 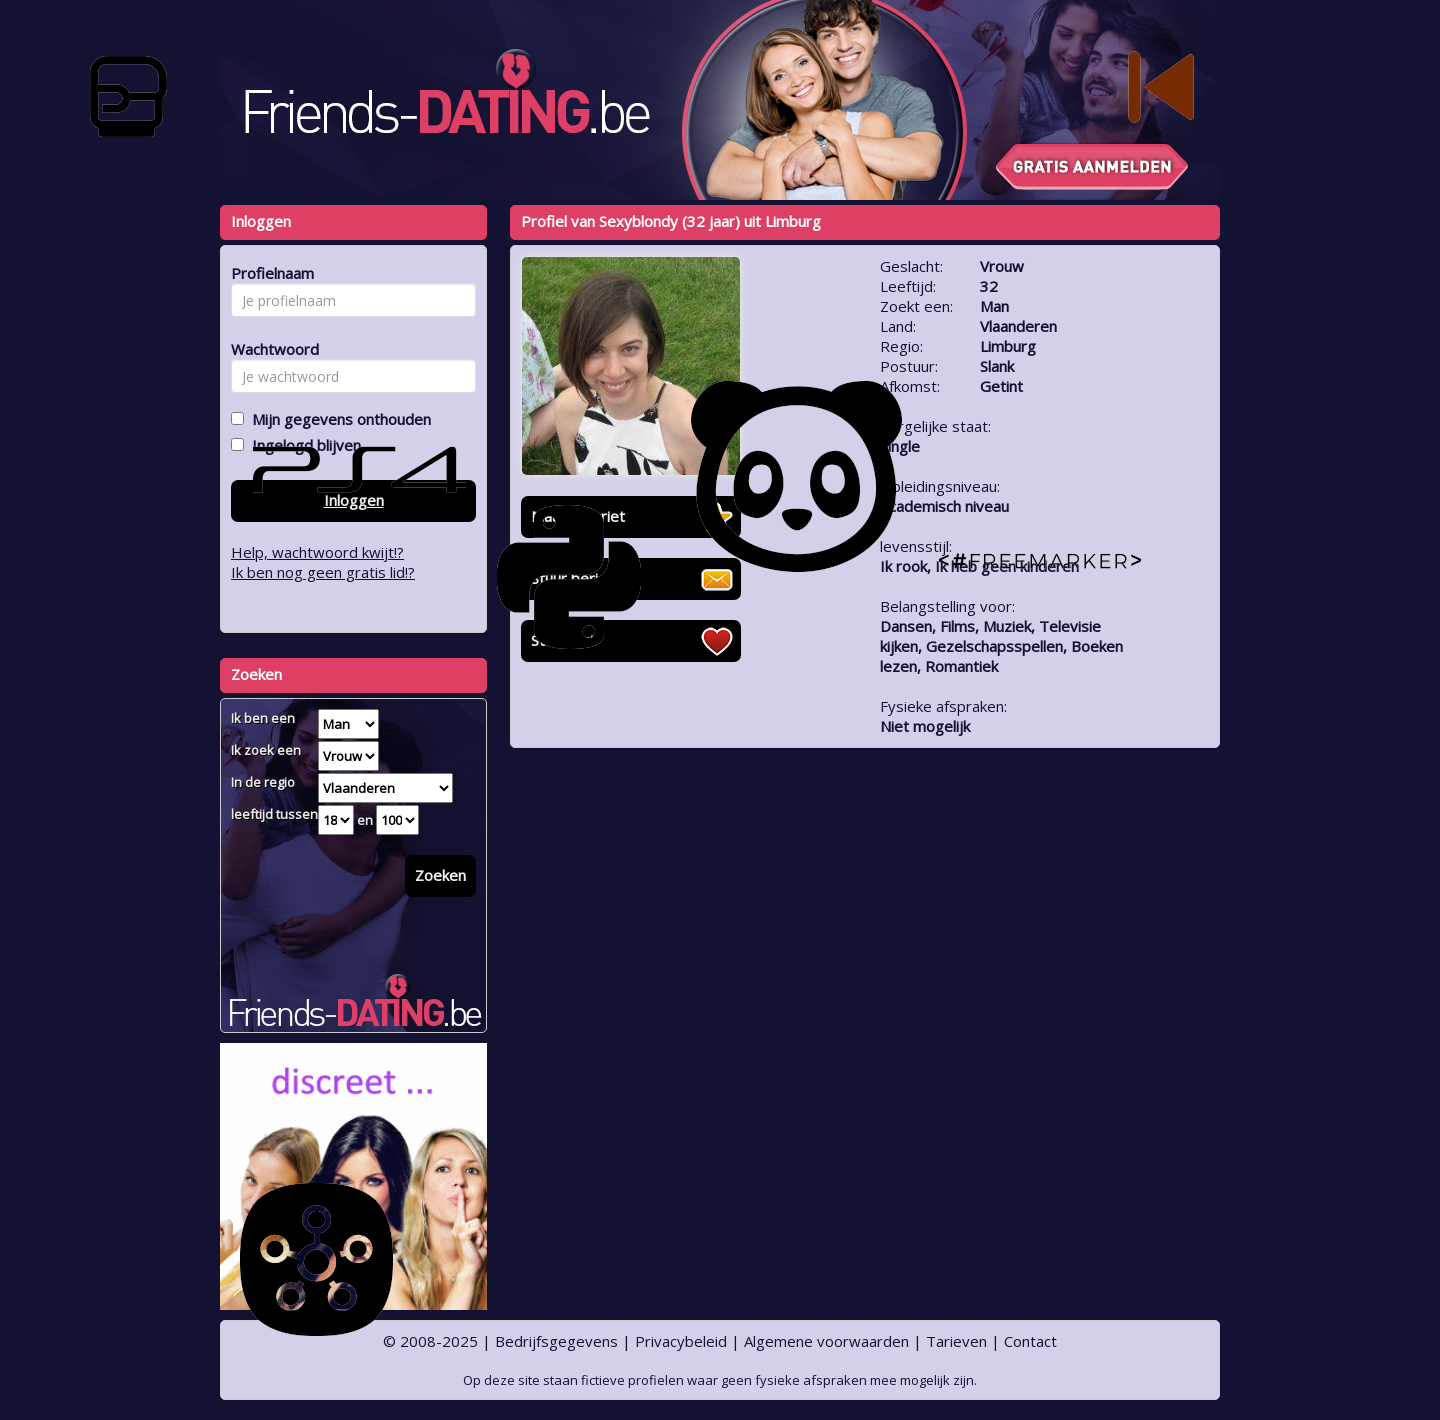 What do you see at coordinates (126, 96) in the screenshot?
I see `boxing or combat sports category` at bounding box center [126, 96].